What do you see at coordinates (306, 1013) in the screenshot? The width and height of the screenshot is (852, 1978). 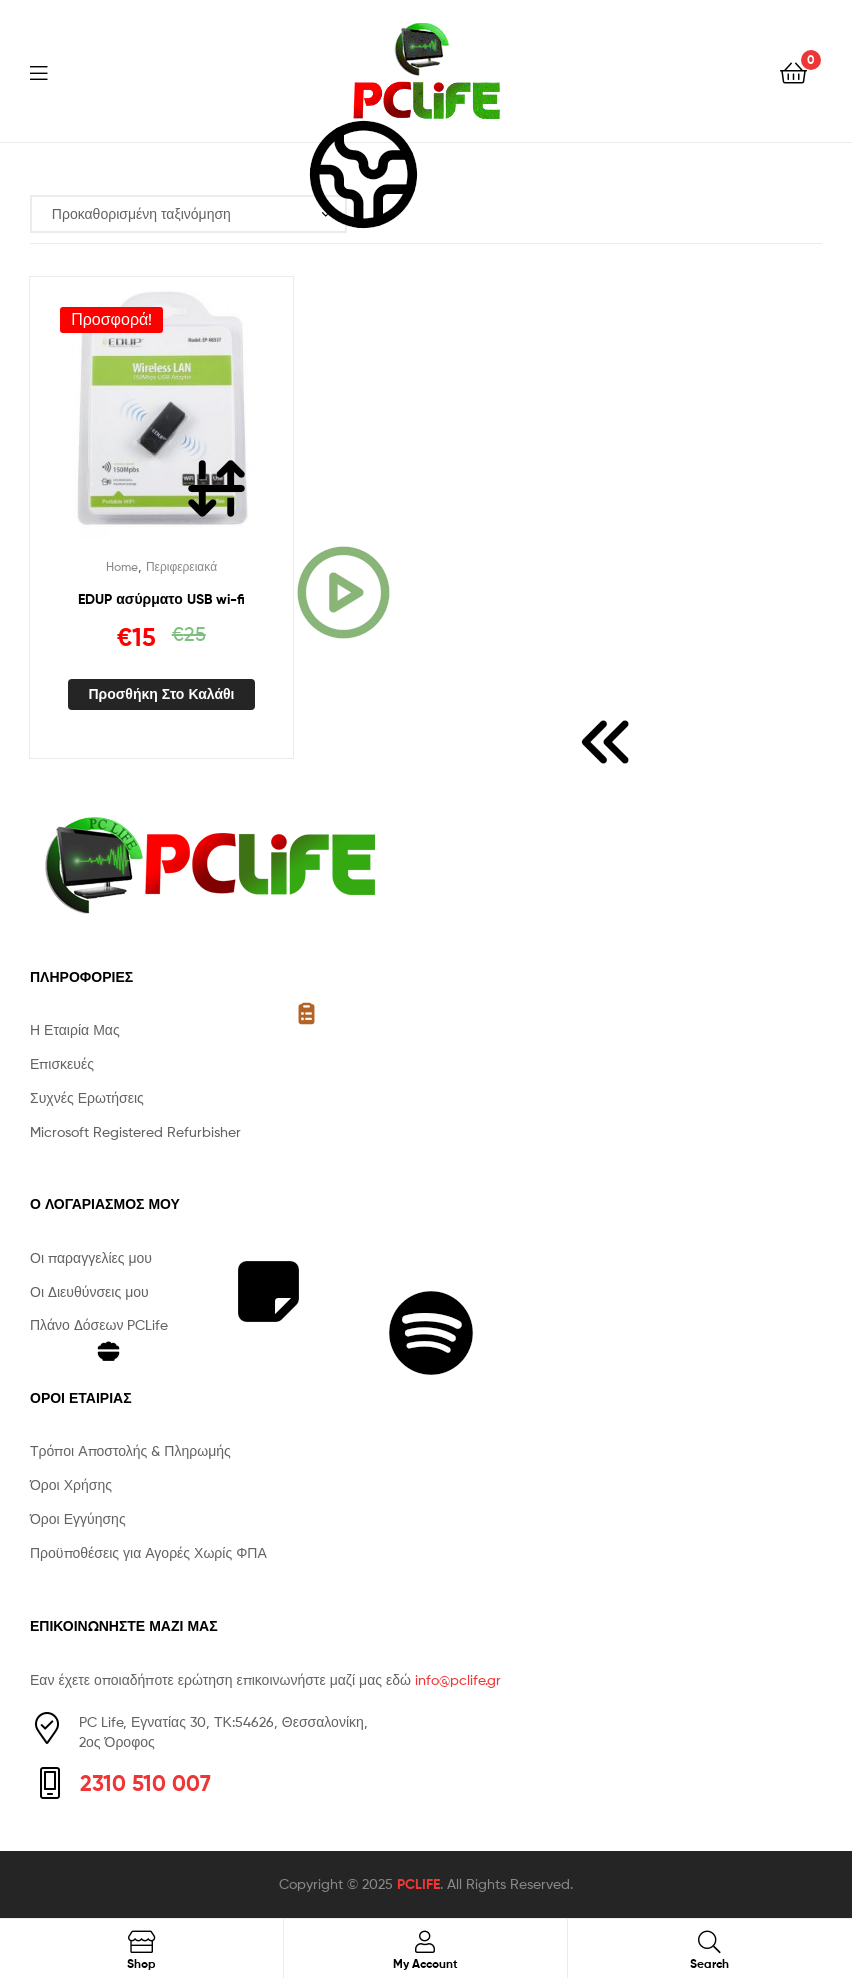 I see `view checklist or task list` at bounding box center [306, 1013].